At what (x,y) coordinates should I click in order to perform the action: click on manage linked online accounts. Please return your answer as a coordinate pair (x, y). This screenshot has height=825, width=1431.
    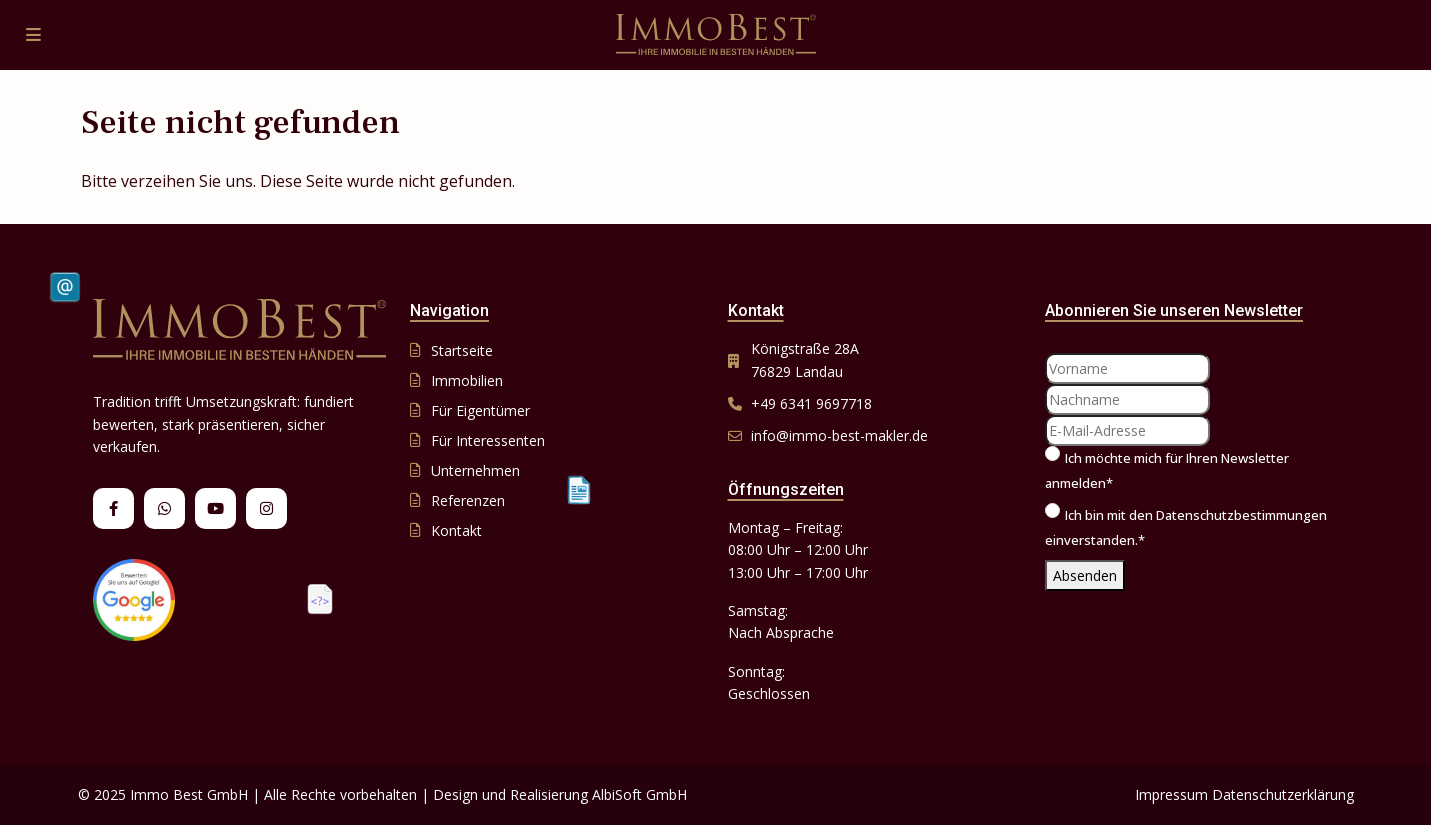
    Looking at the image, I should click on (65, 287).